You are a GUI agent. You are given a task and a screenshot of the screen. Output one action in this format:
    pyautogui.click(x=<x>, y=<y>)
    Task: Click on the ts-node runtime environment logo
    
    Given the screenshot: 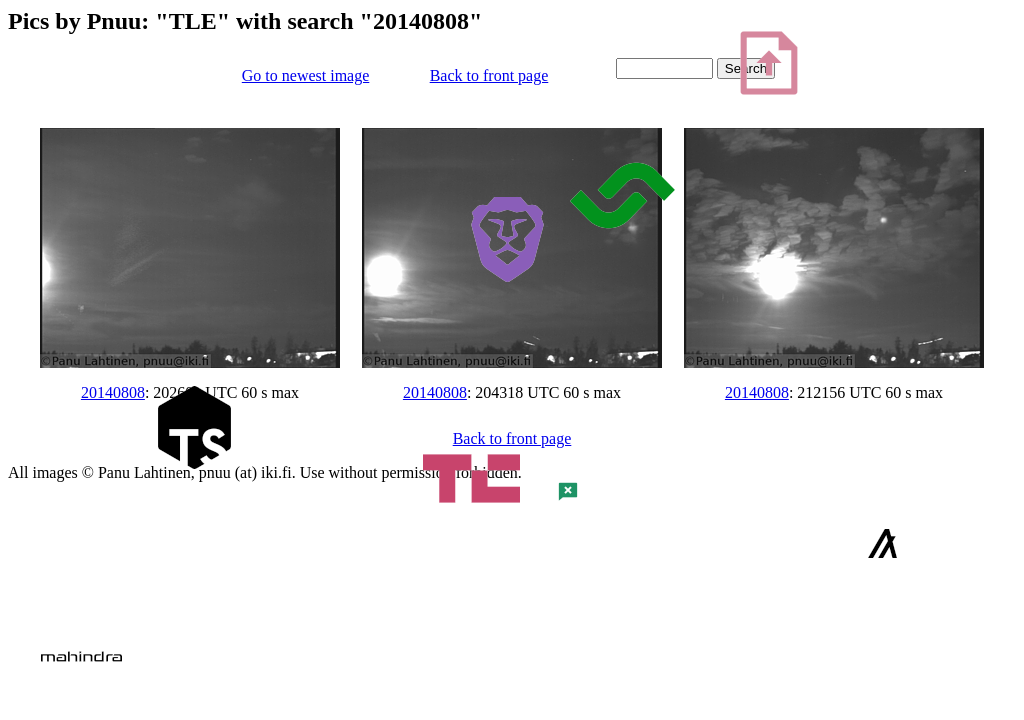 What is the action you would take?
    pyautogui.click(x=194, y=427)
    